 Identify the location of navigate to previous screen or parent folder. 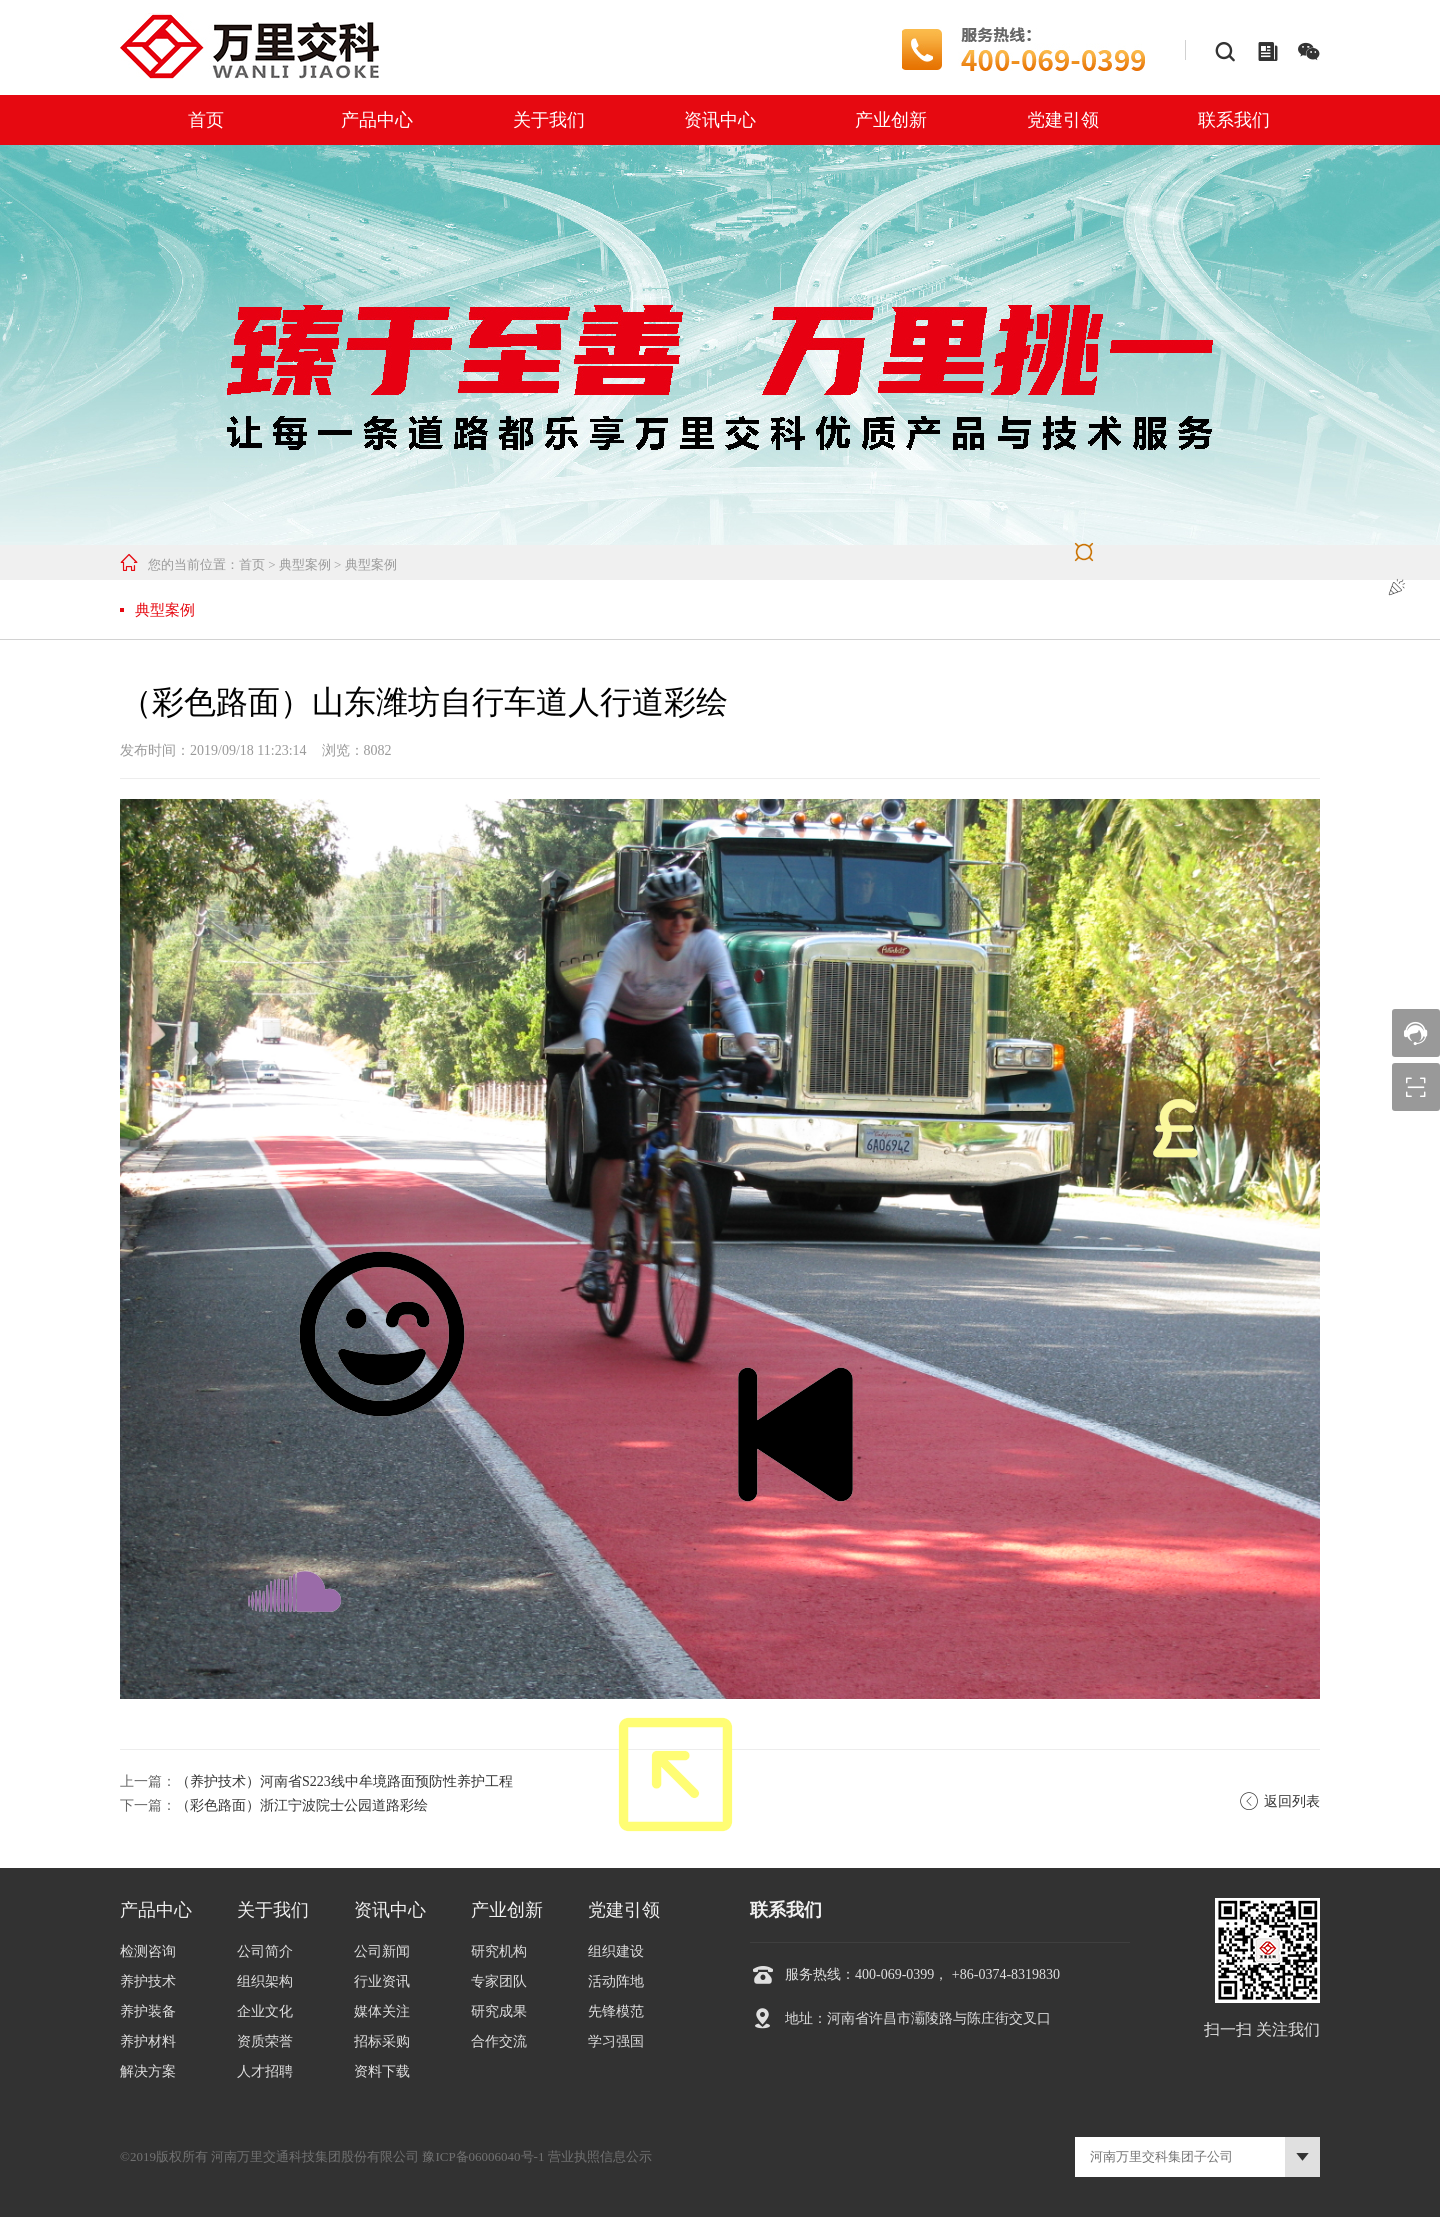
(675, 1774).